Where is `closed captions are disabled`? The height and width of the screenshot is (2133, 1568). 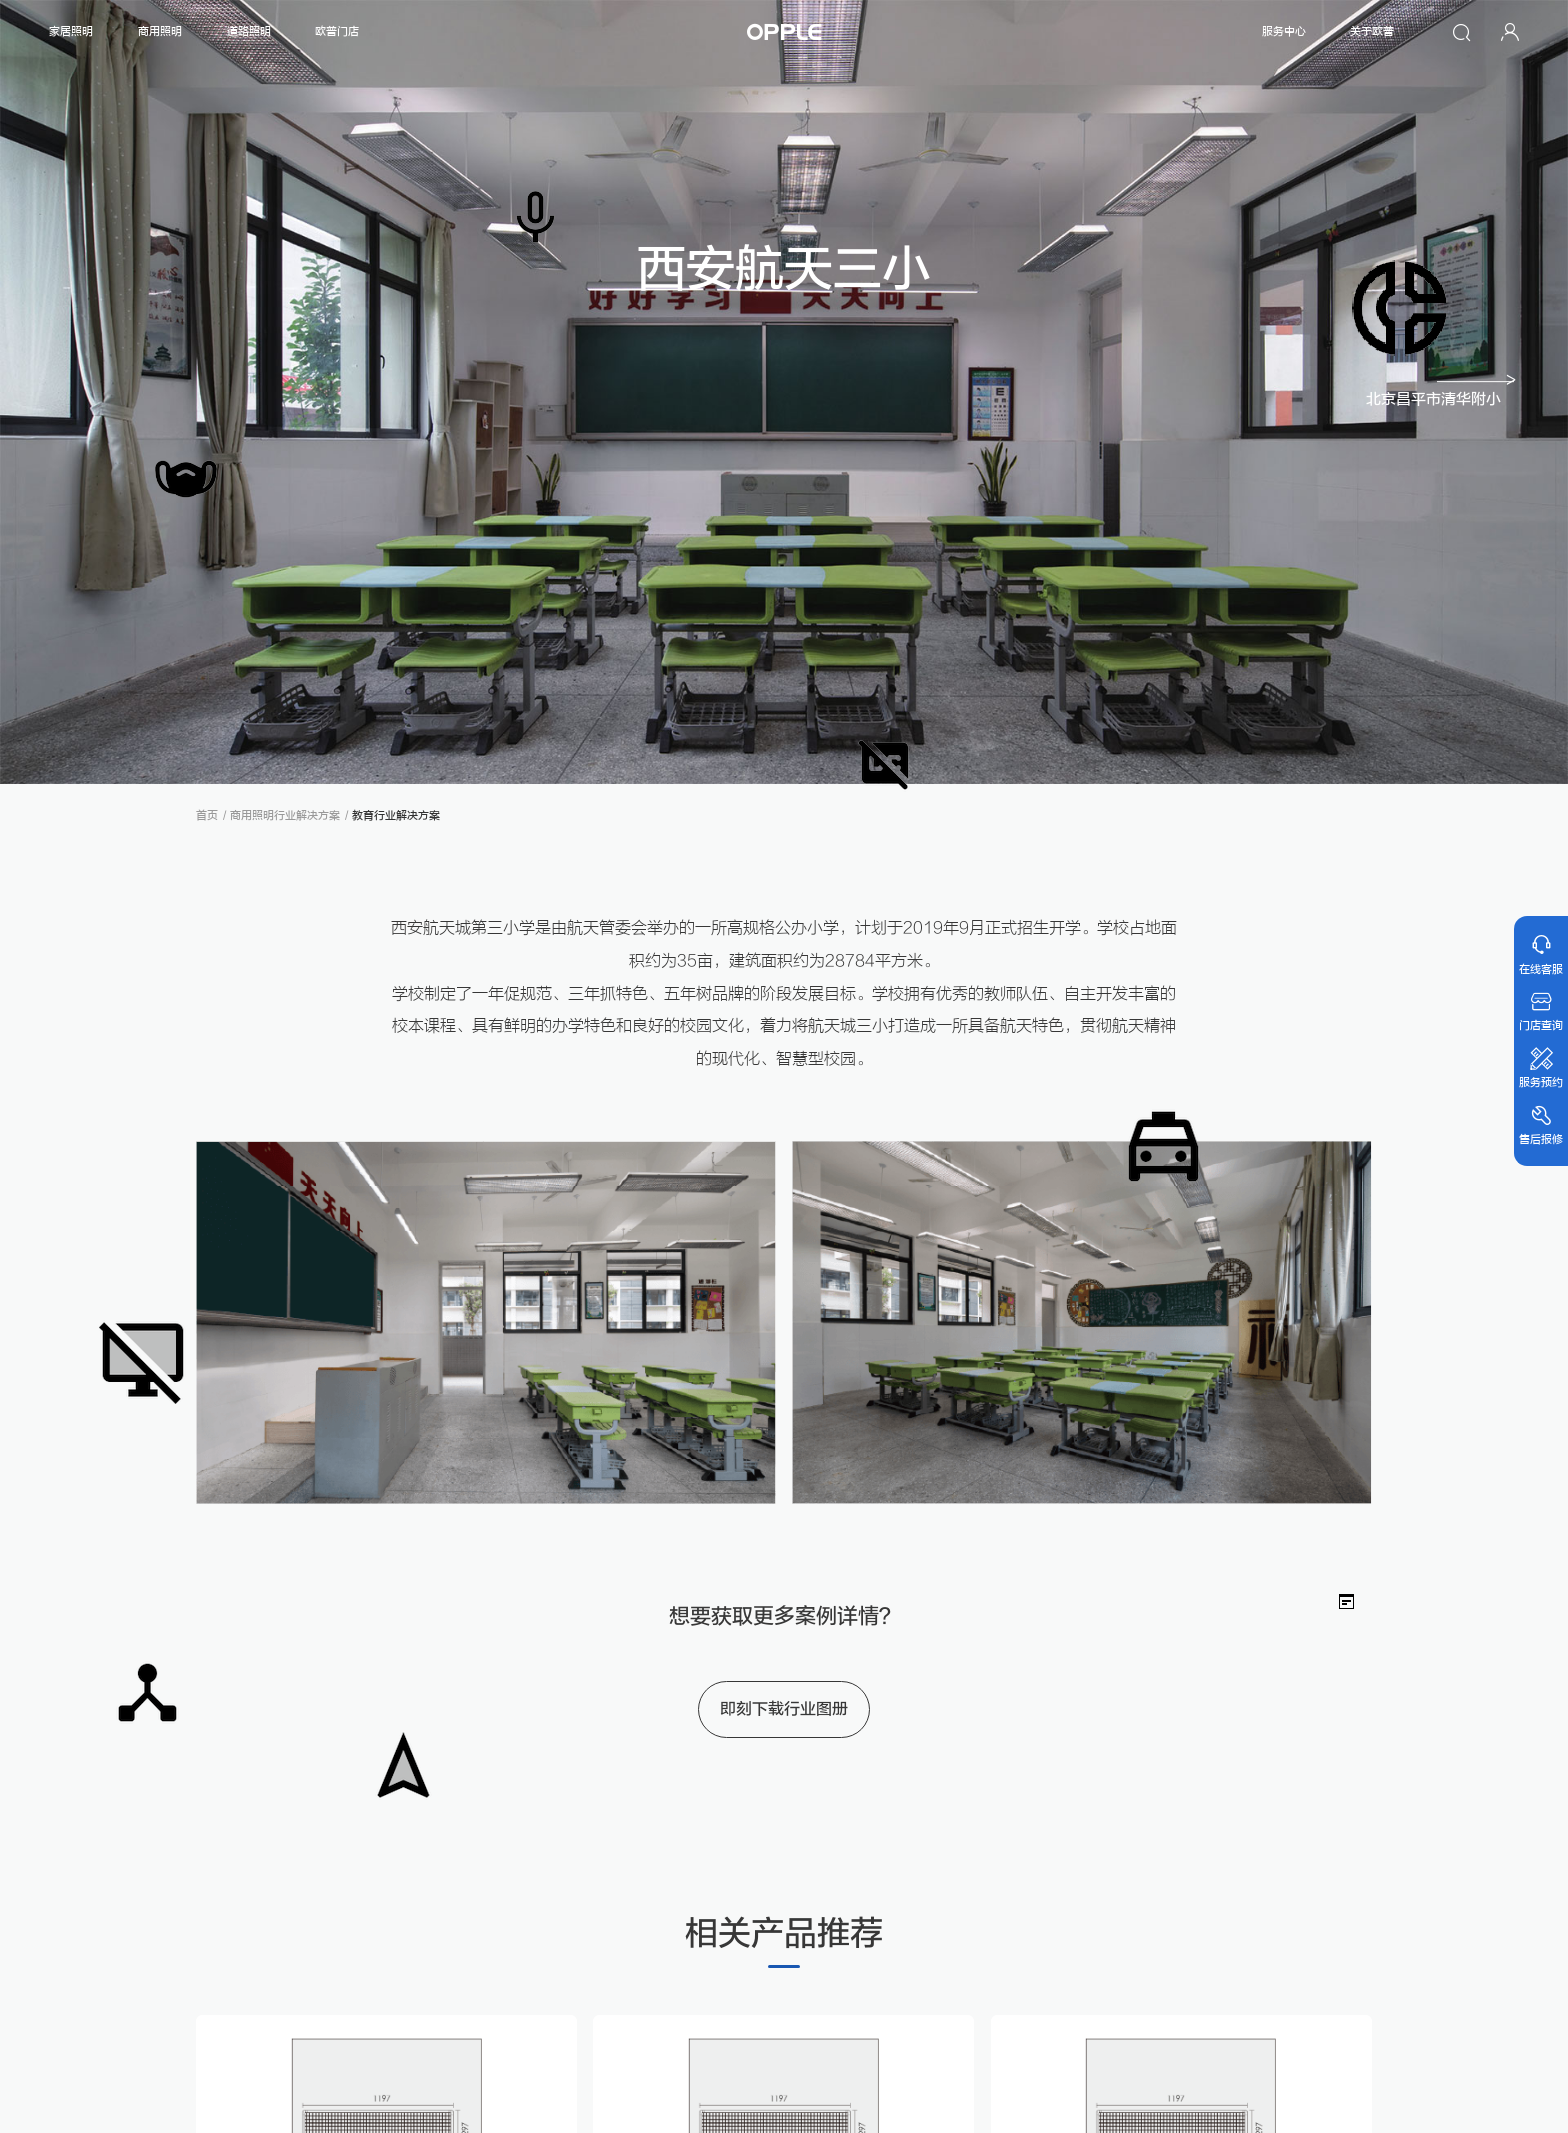 closed captions are disabled is located at coordinates (885, 763).